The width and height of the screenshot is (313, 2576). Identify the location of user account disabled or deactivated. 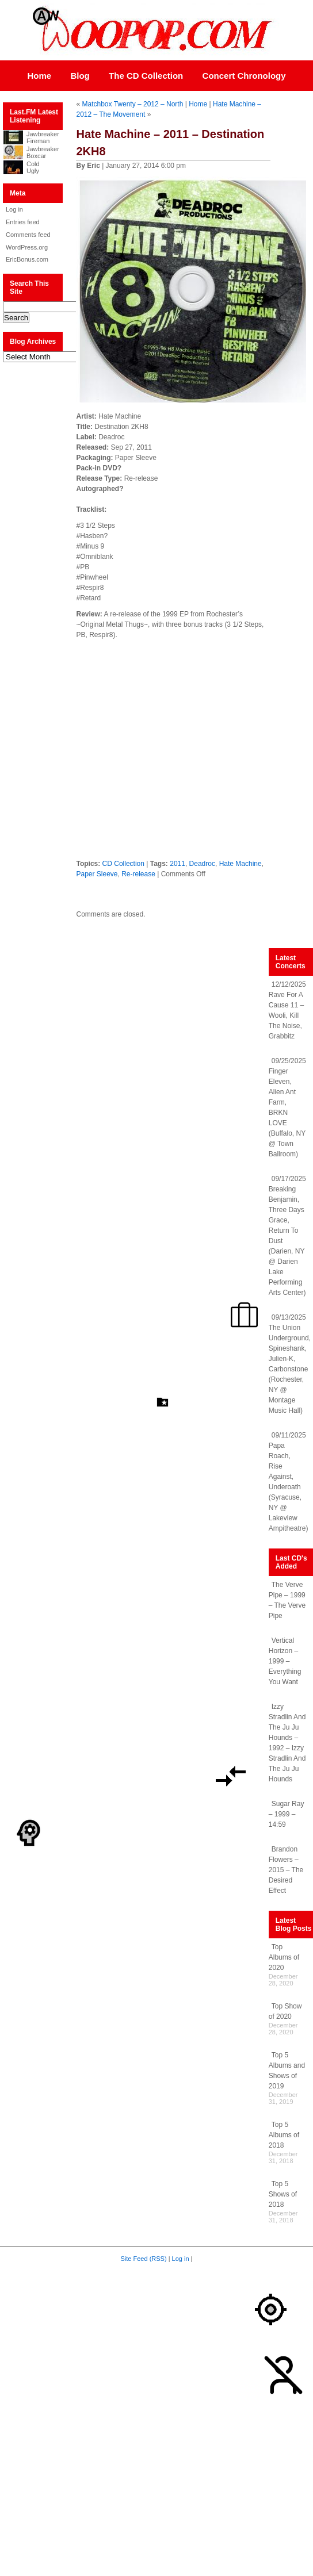
(283, 2375).